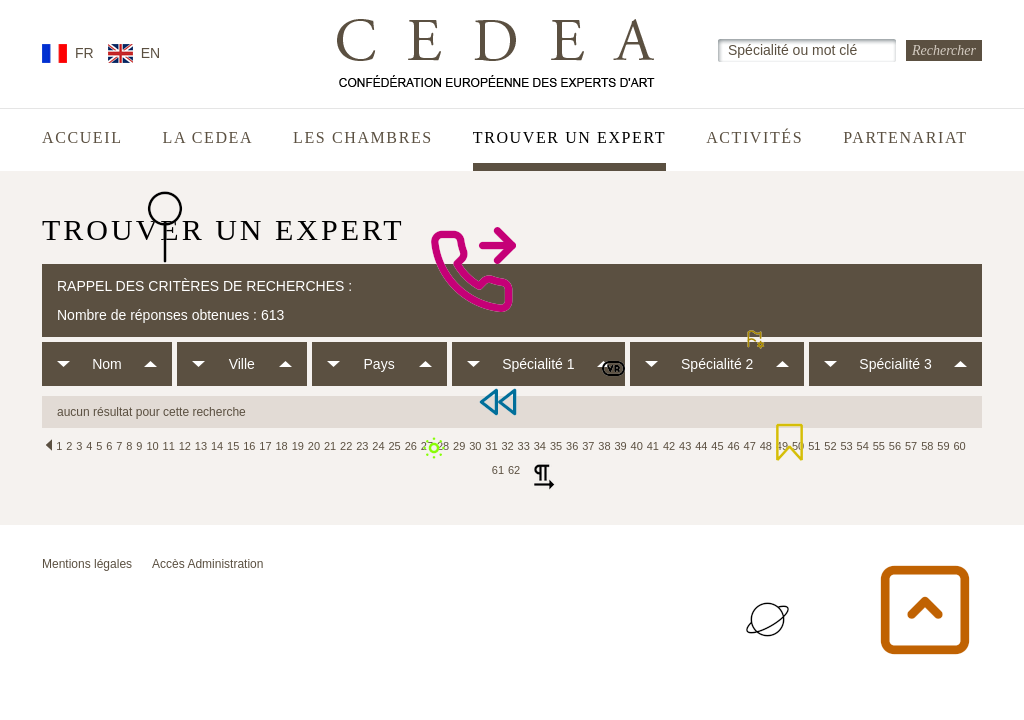  What do you see at coordinates (434, 448) in the screenshot?
I see `decrease screen brightness` at bounding box center [434, 448].